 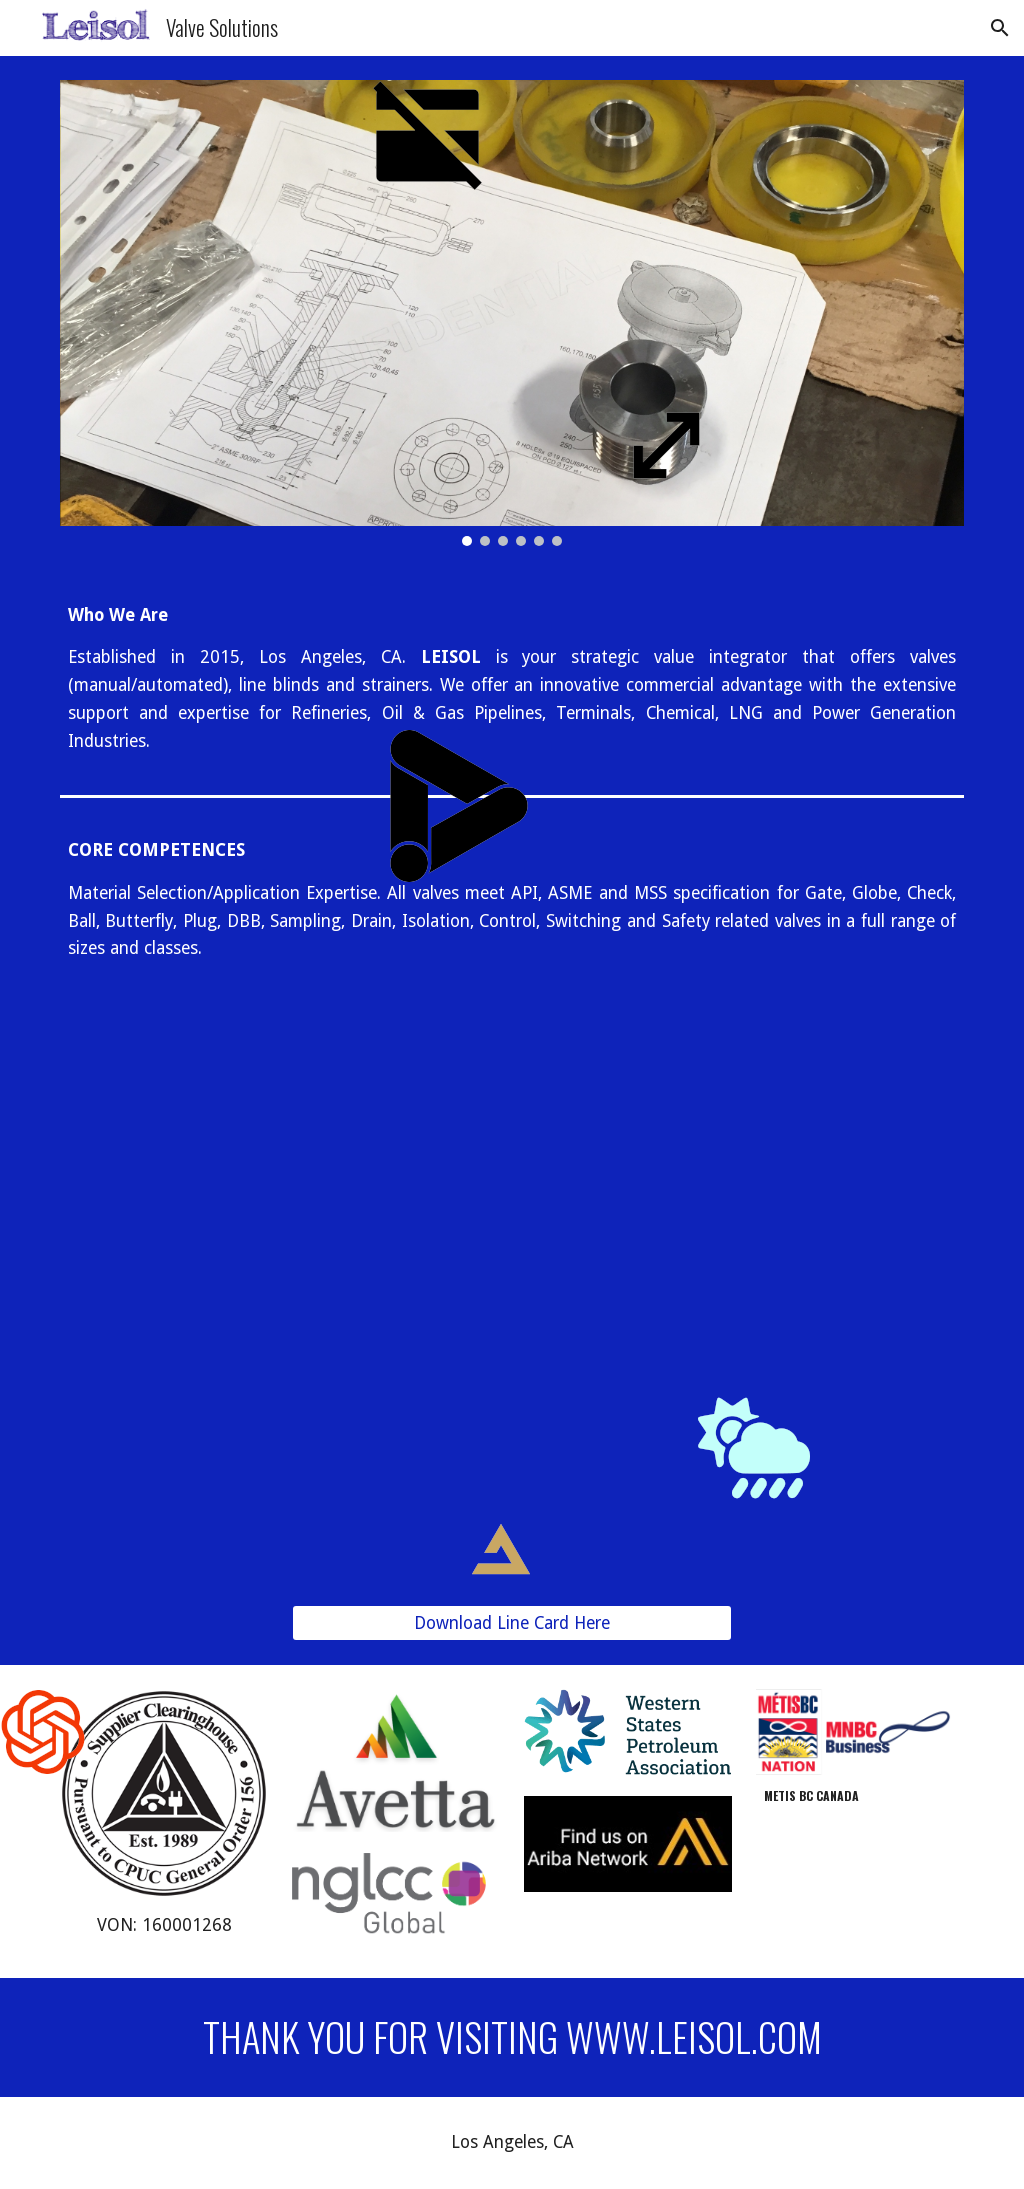 What do you see at coordinates (43, 1732) in the screenshot?
I see `open the OpenAI app or service` at bounding box center [43, 1732].